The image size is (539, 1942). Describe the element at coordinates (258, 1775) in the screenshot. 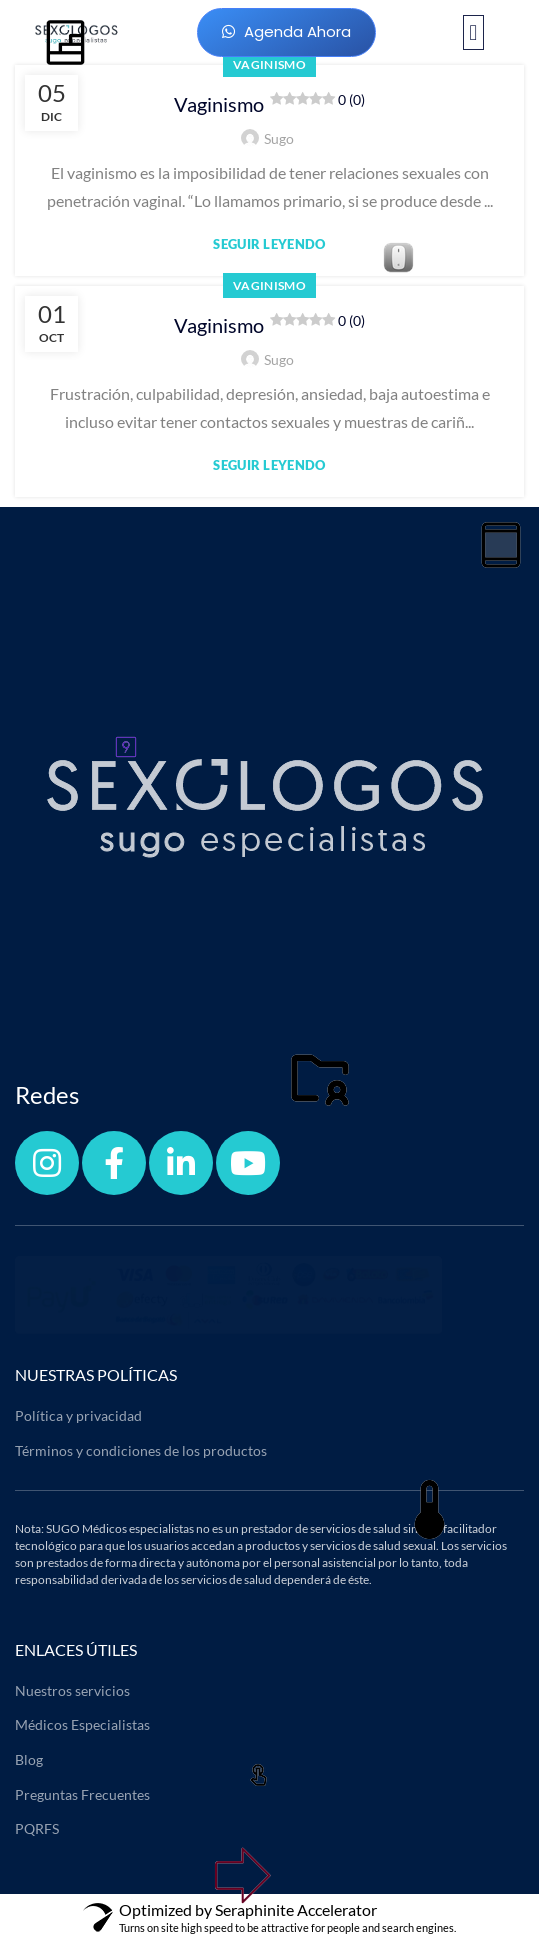

I see `tap to interact with this element` at that location.